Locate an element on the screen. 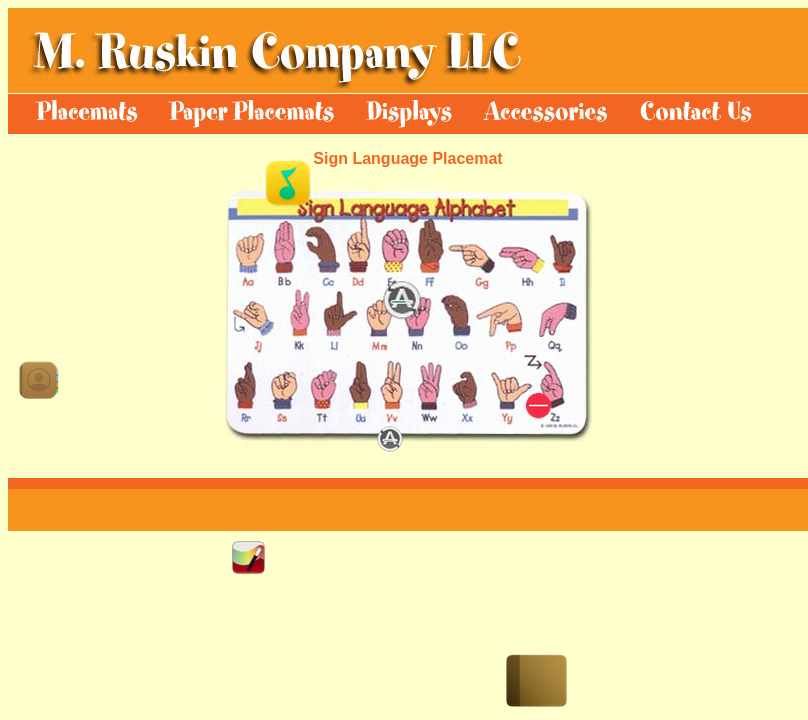 This screenshot has width=808, height=720. open QQ Music app is located at coordinates (288, 183).